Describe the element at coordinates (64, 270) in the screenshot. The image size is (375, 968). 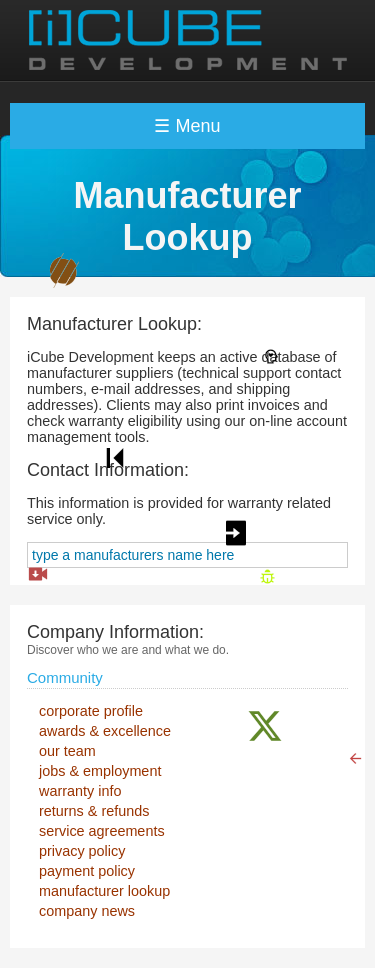
I see `open the triller app` at that location.